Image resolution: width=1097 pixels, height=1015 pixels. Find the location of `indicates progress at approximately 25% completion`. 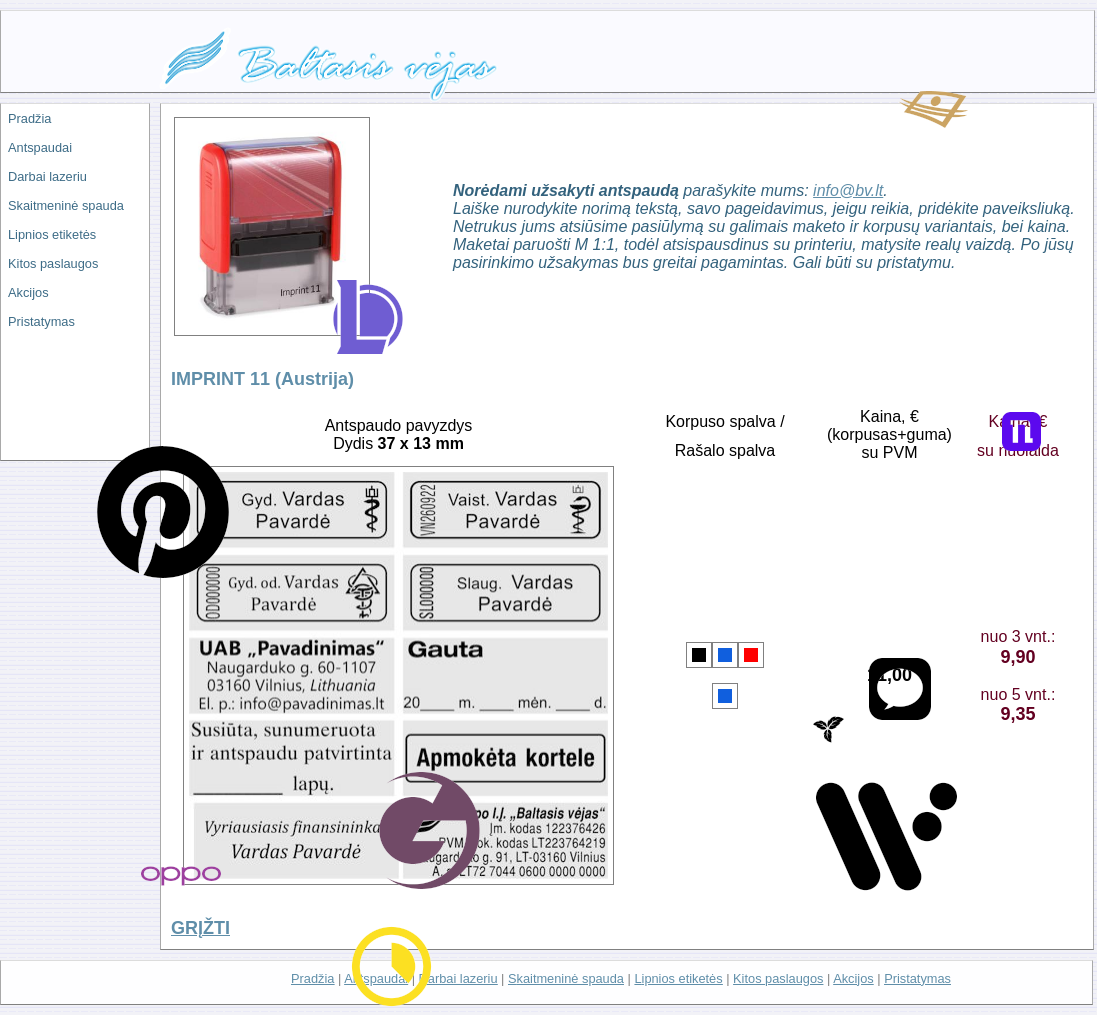

indicates progress at approximately 25% completion is located at coordinates (391, 966).